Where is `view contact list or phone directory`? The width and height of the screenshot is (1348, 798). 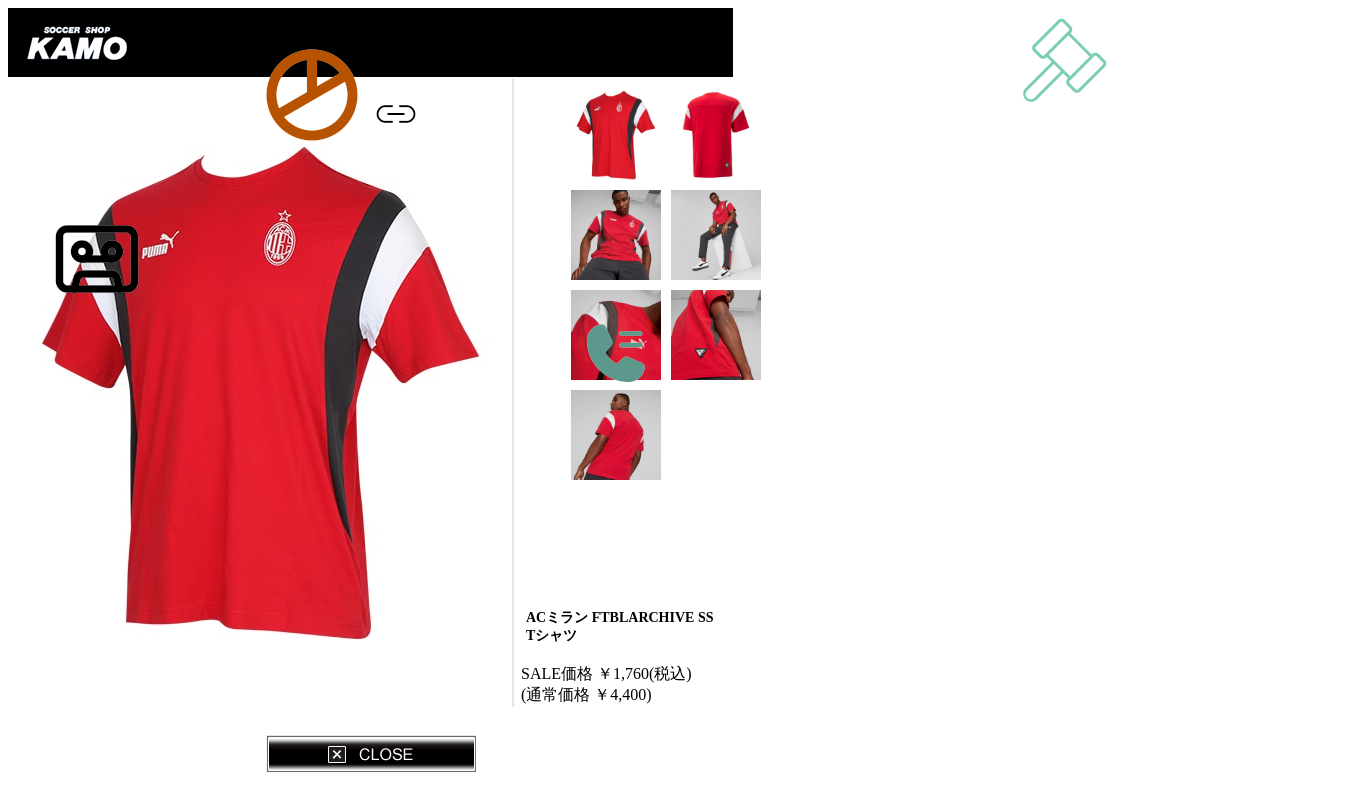
view contact list or phone directory is located at coordinates (617, 352).